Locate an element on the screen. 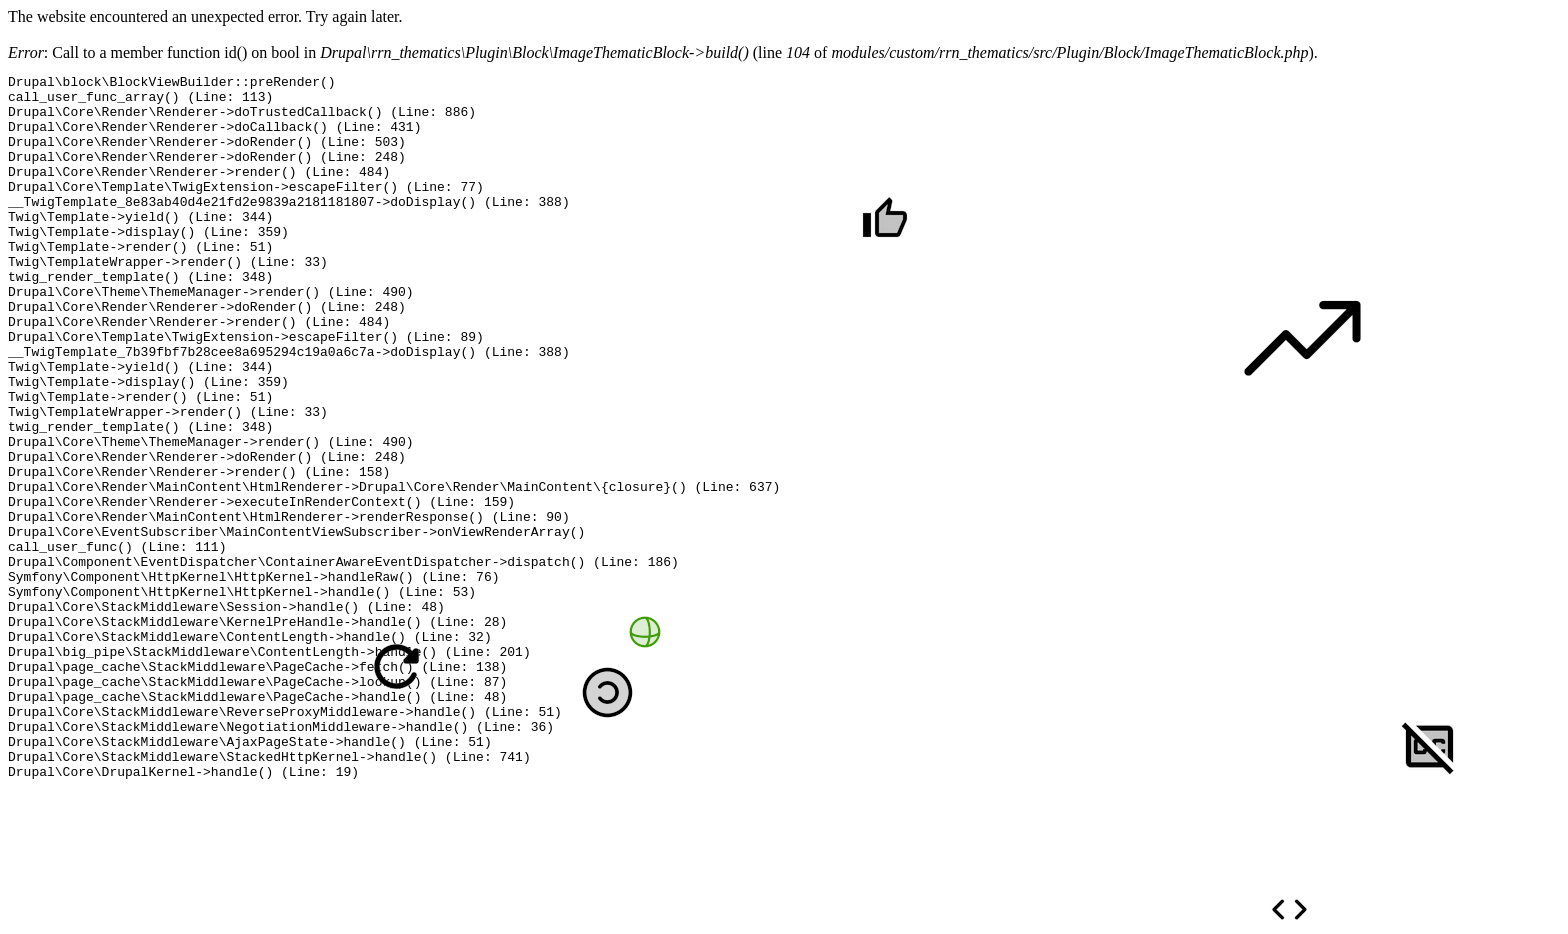  view trending or popular content is located at coordinates (1302, 342).